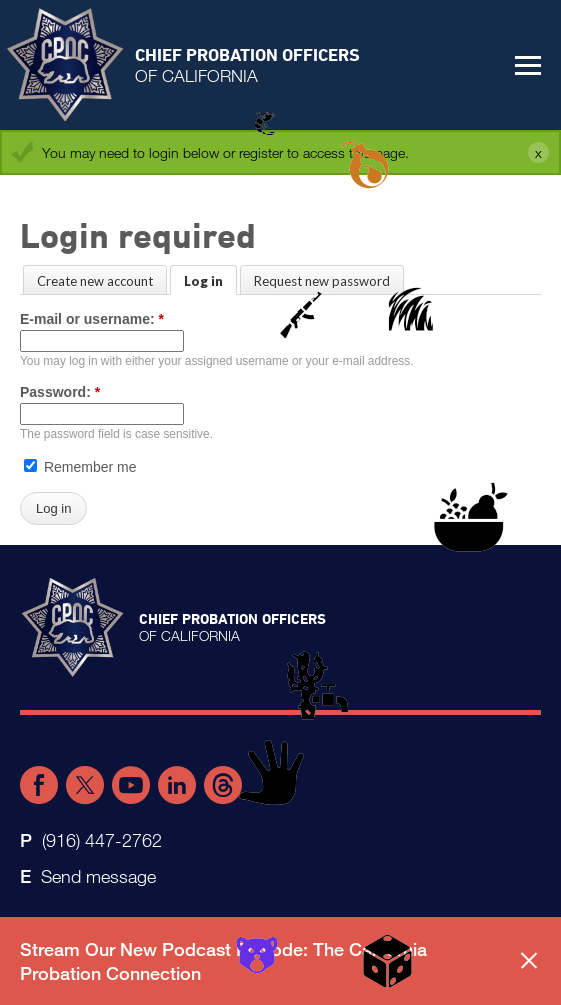  Describe the element at coordinates (410, 308) in the screenshot. I see `activate fire wave attack or ability` at that location.